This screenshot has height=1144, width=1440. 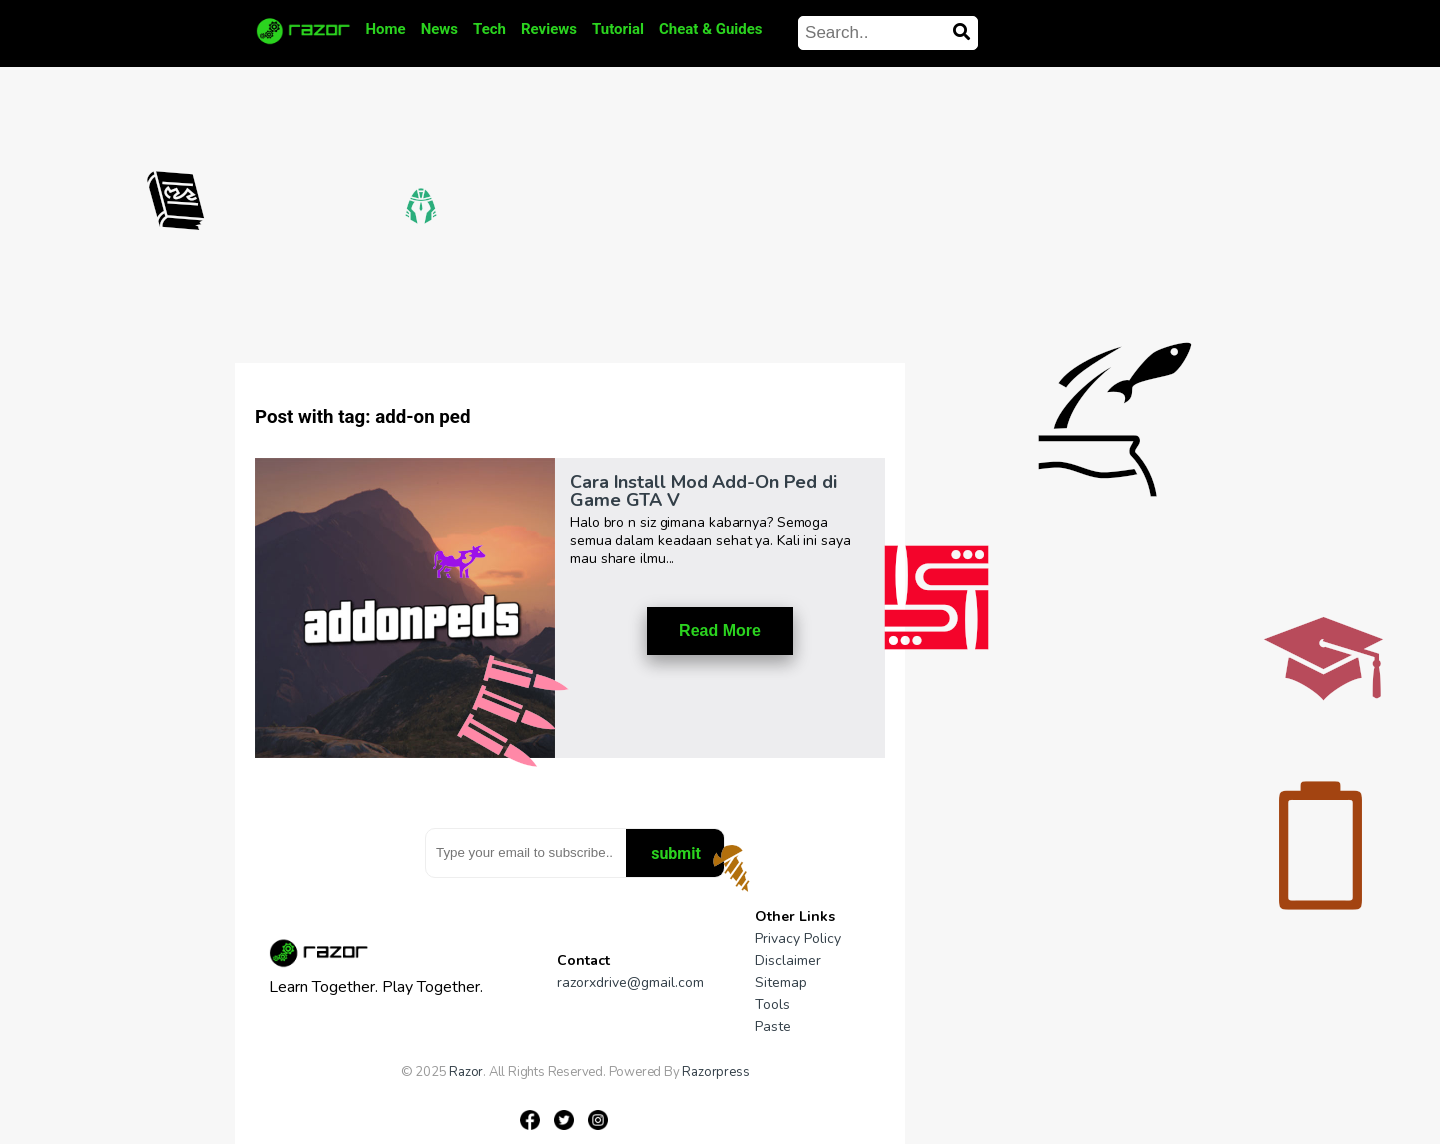 I want to click on hardware or tools category, so click(x=731, y=868).